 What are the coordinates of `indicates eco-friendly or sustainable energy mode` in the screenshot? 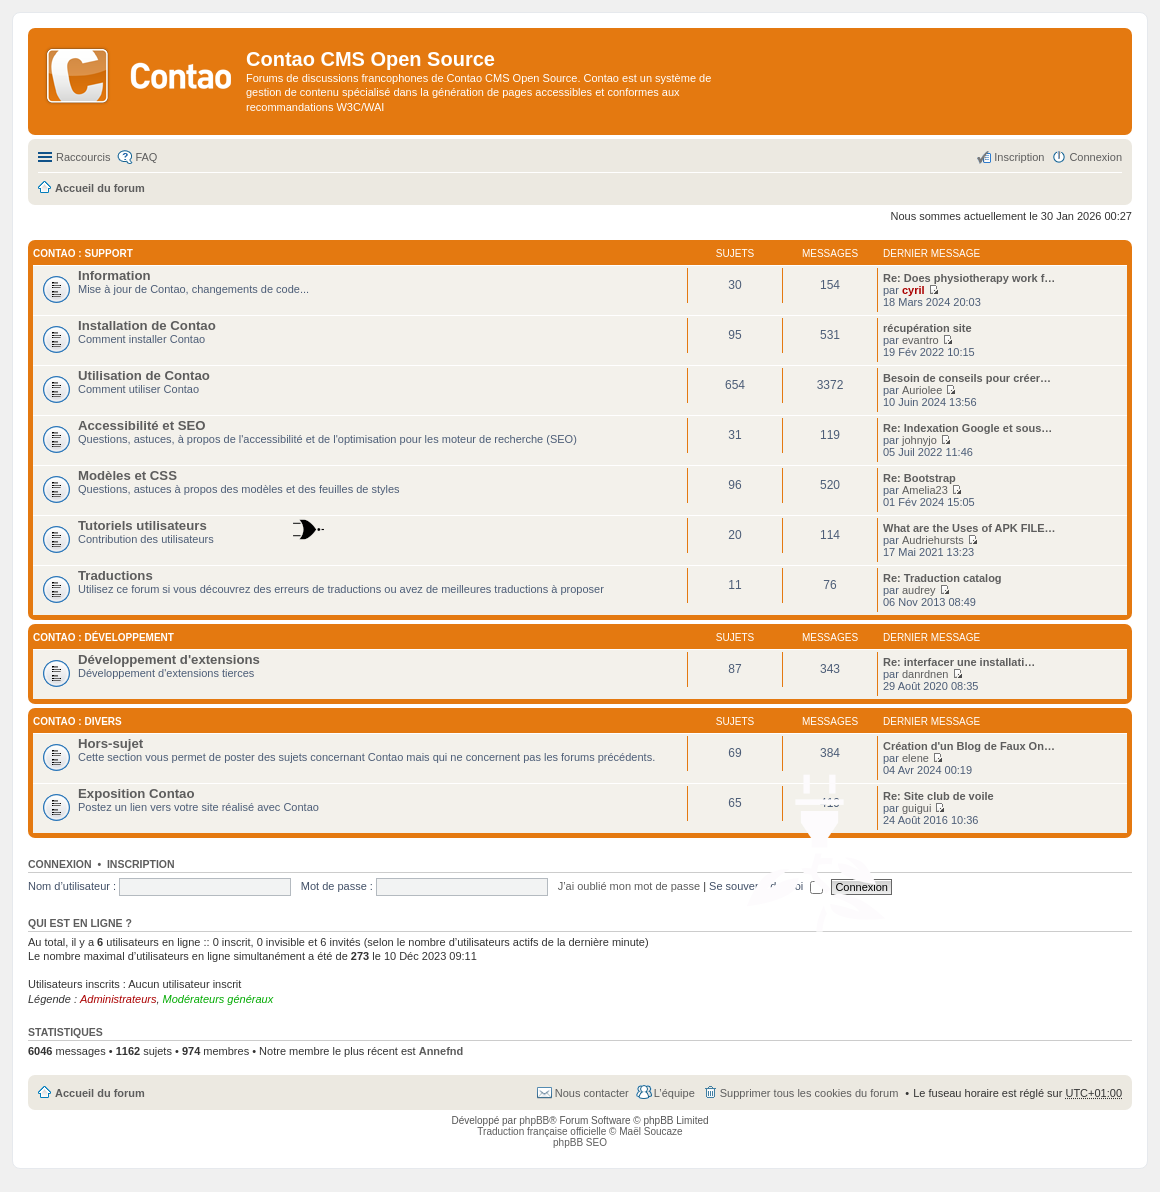 It's located at (819, 850).